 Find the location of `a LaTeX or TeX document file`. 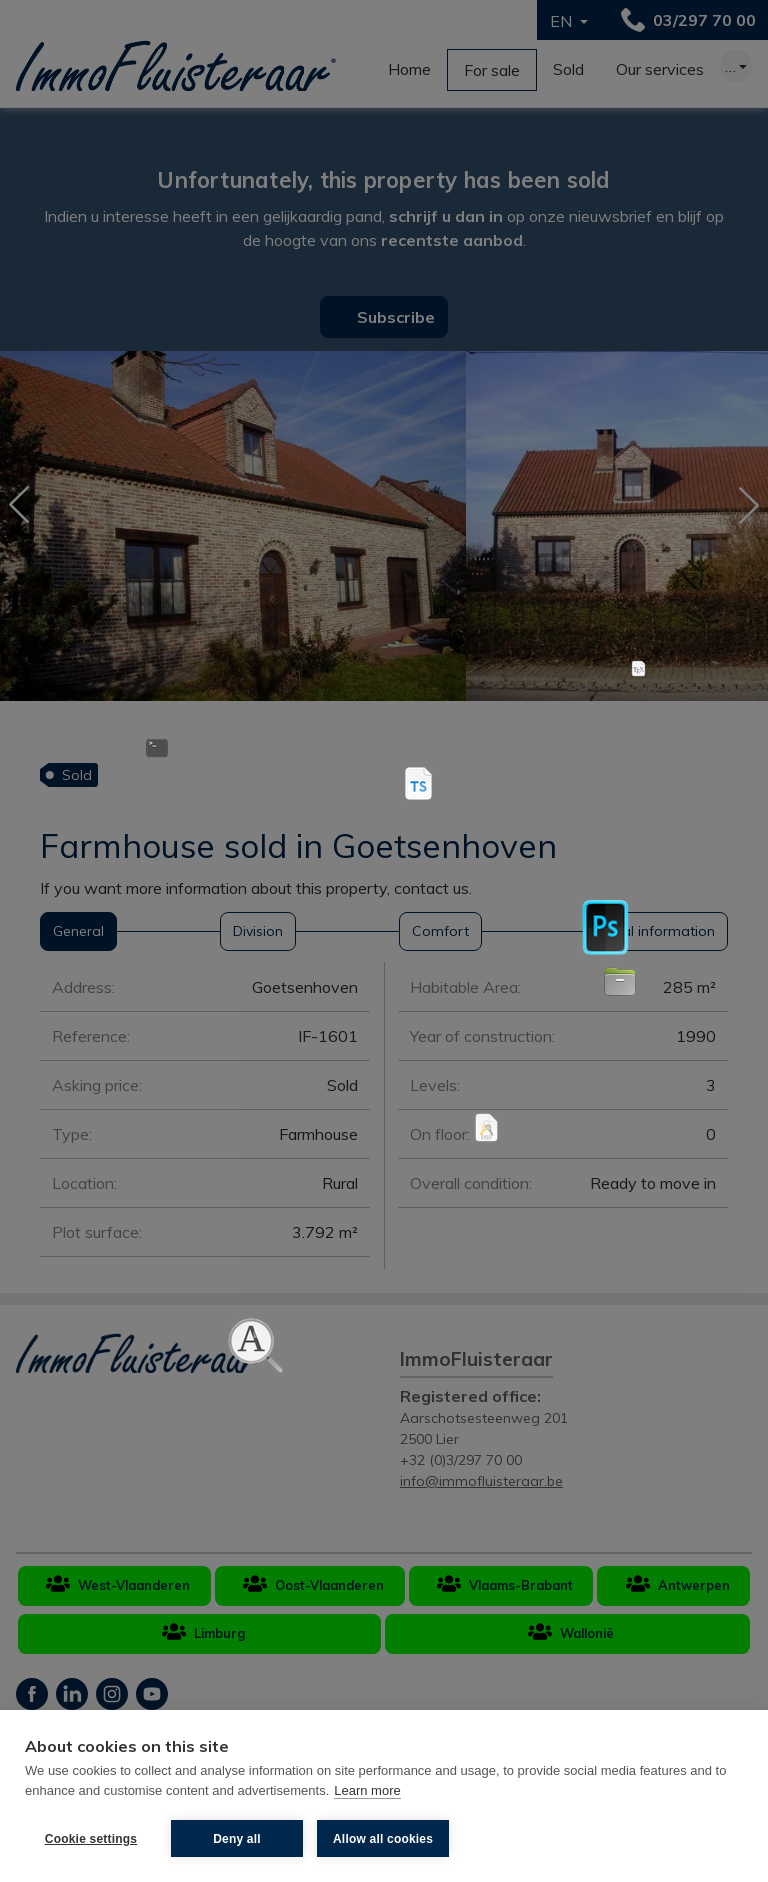

a LaTeX or TeX document file is located at coordinates (638, 668).